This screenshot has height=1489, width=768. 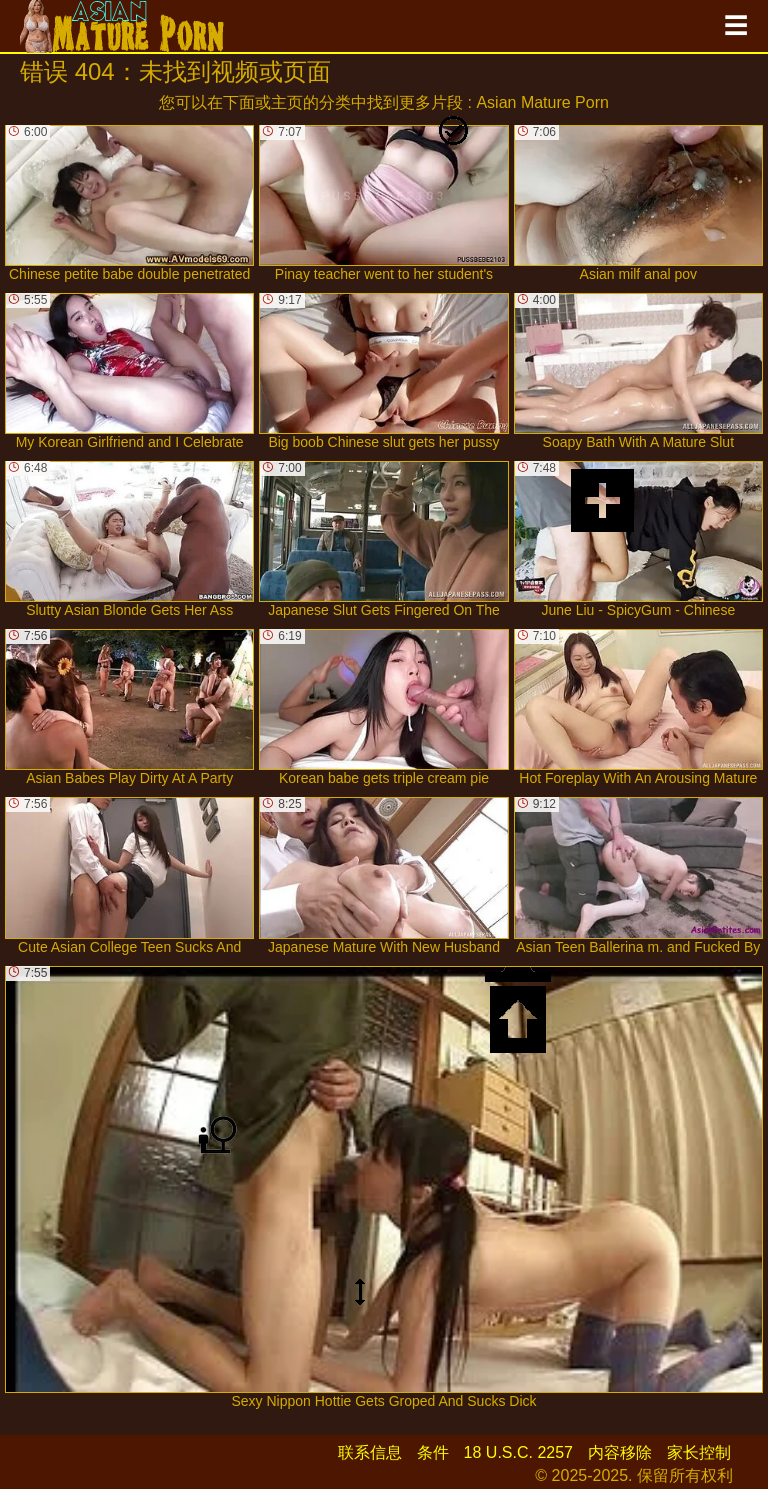 I want to click on explore nature or outdoor activities, so click(x=217, y=1134).